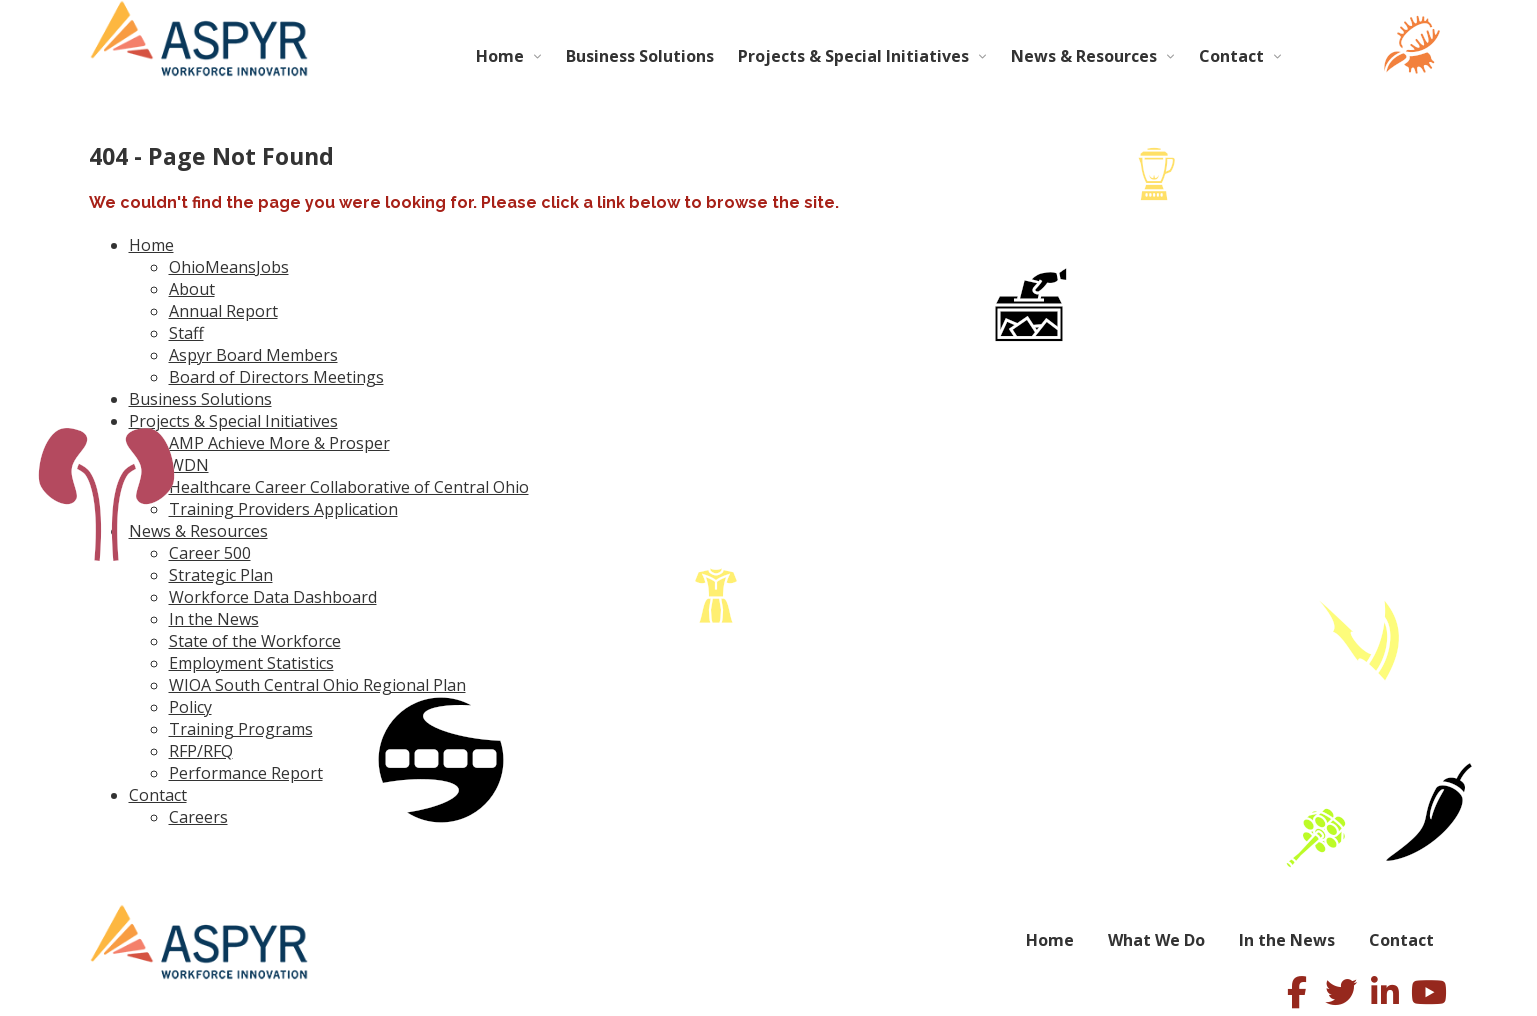 The image size is (1537, 1016). Describe the element at coordinates (1029, 305) in the screenshot. I see `cast your vote` at that location.